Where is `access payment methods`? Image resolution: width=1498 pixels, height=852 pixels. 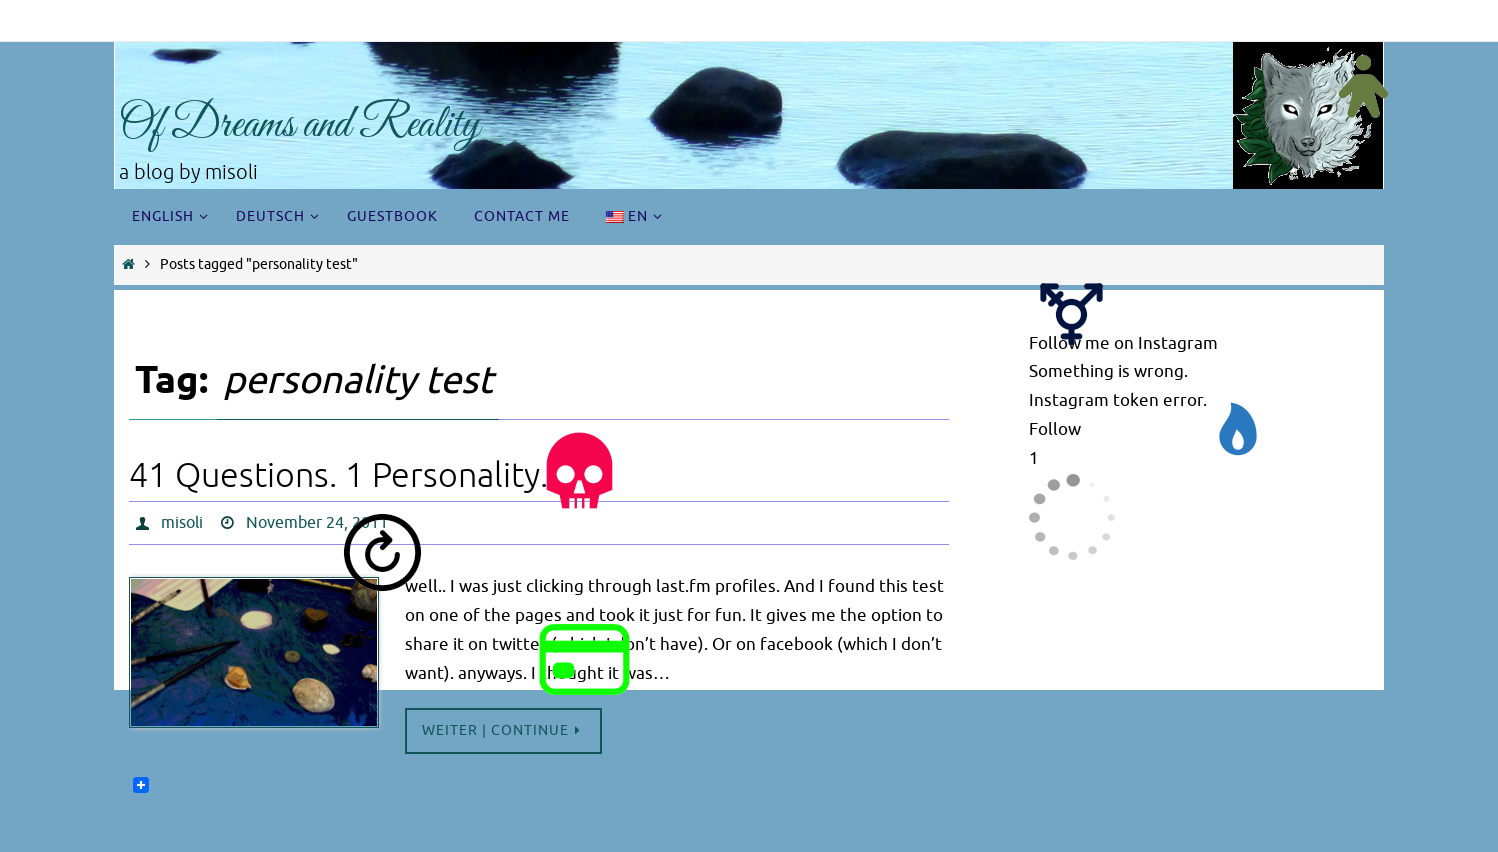
access payment methods is located at coordinates (584, 659).